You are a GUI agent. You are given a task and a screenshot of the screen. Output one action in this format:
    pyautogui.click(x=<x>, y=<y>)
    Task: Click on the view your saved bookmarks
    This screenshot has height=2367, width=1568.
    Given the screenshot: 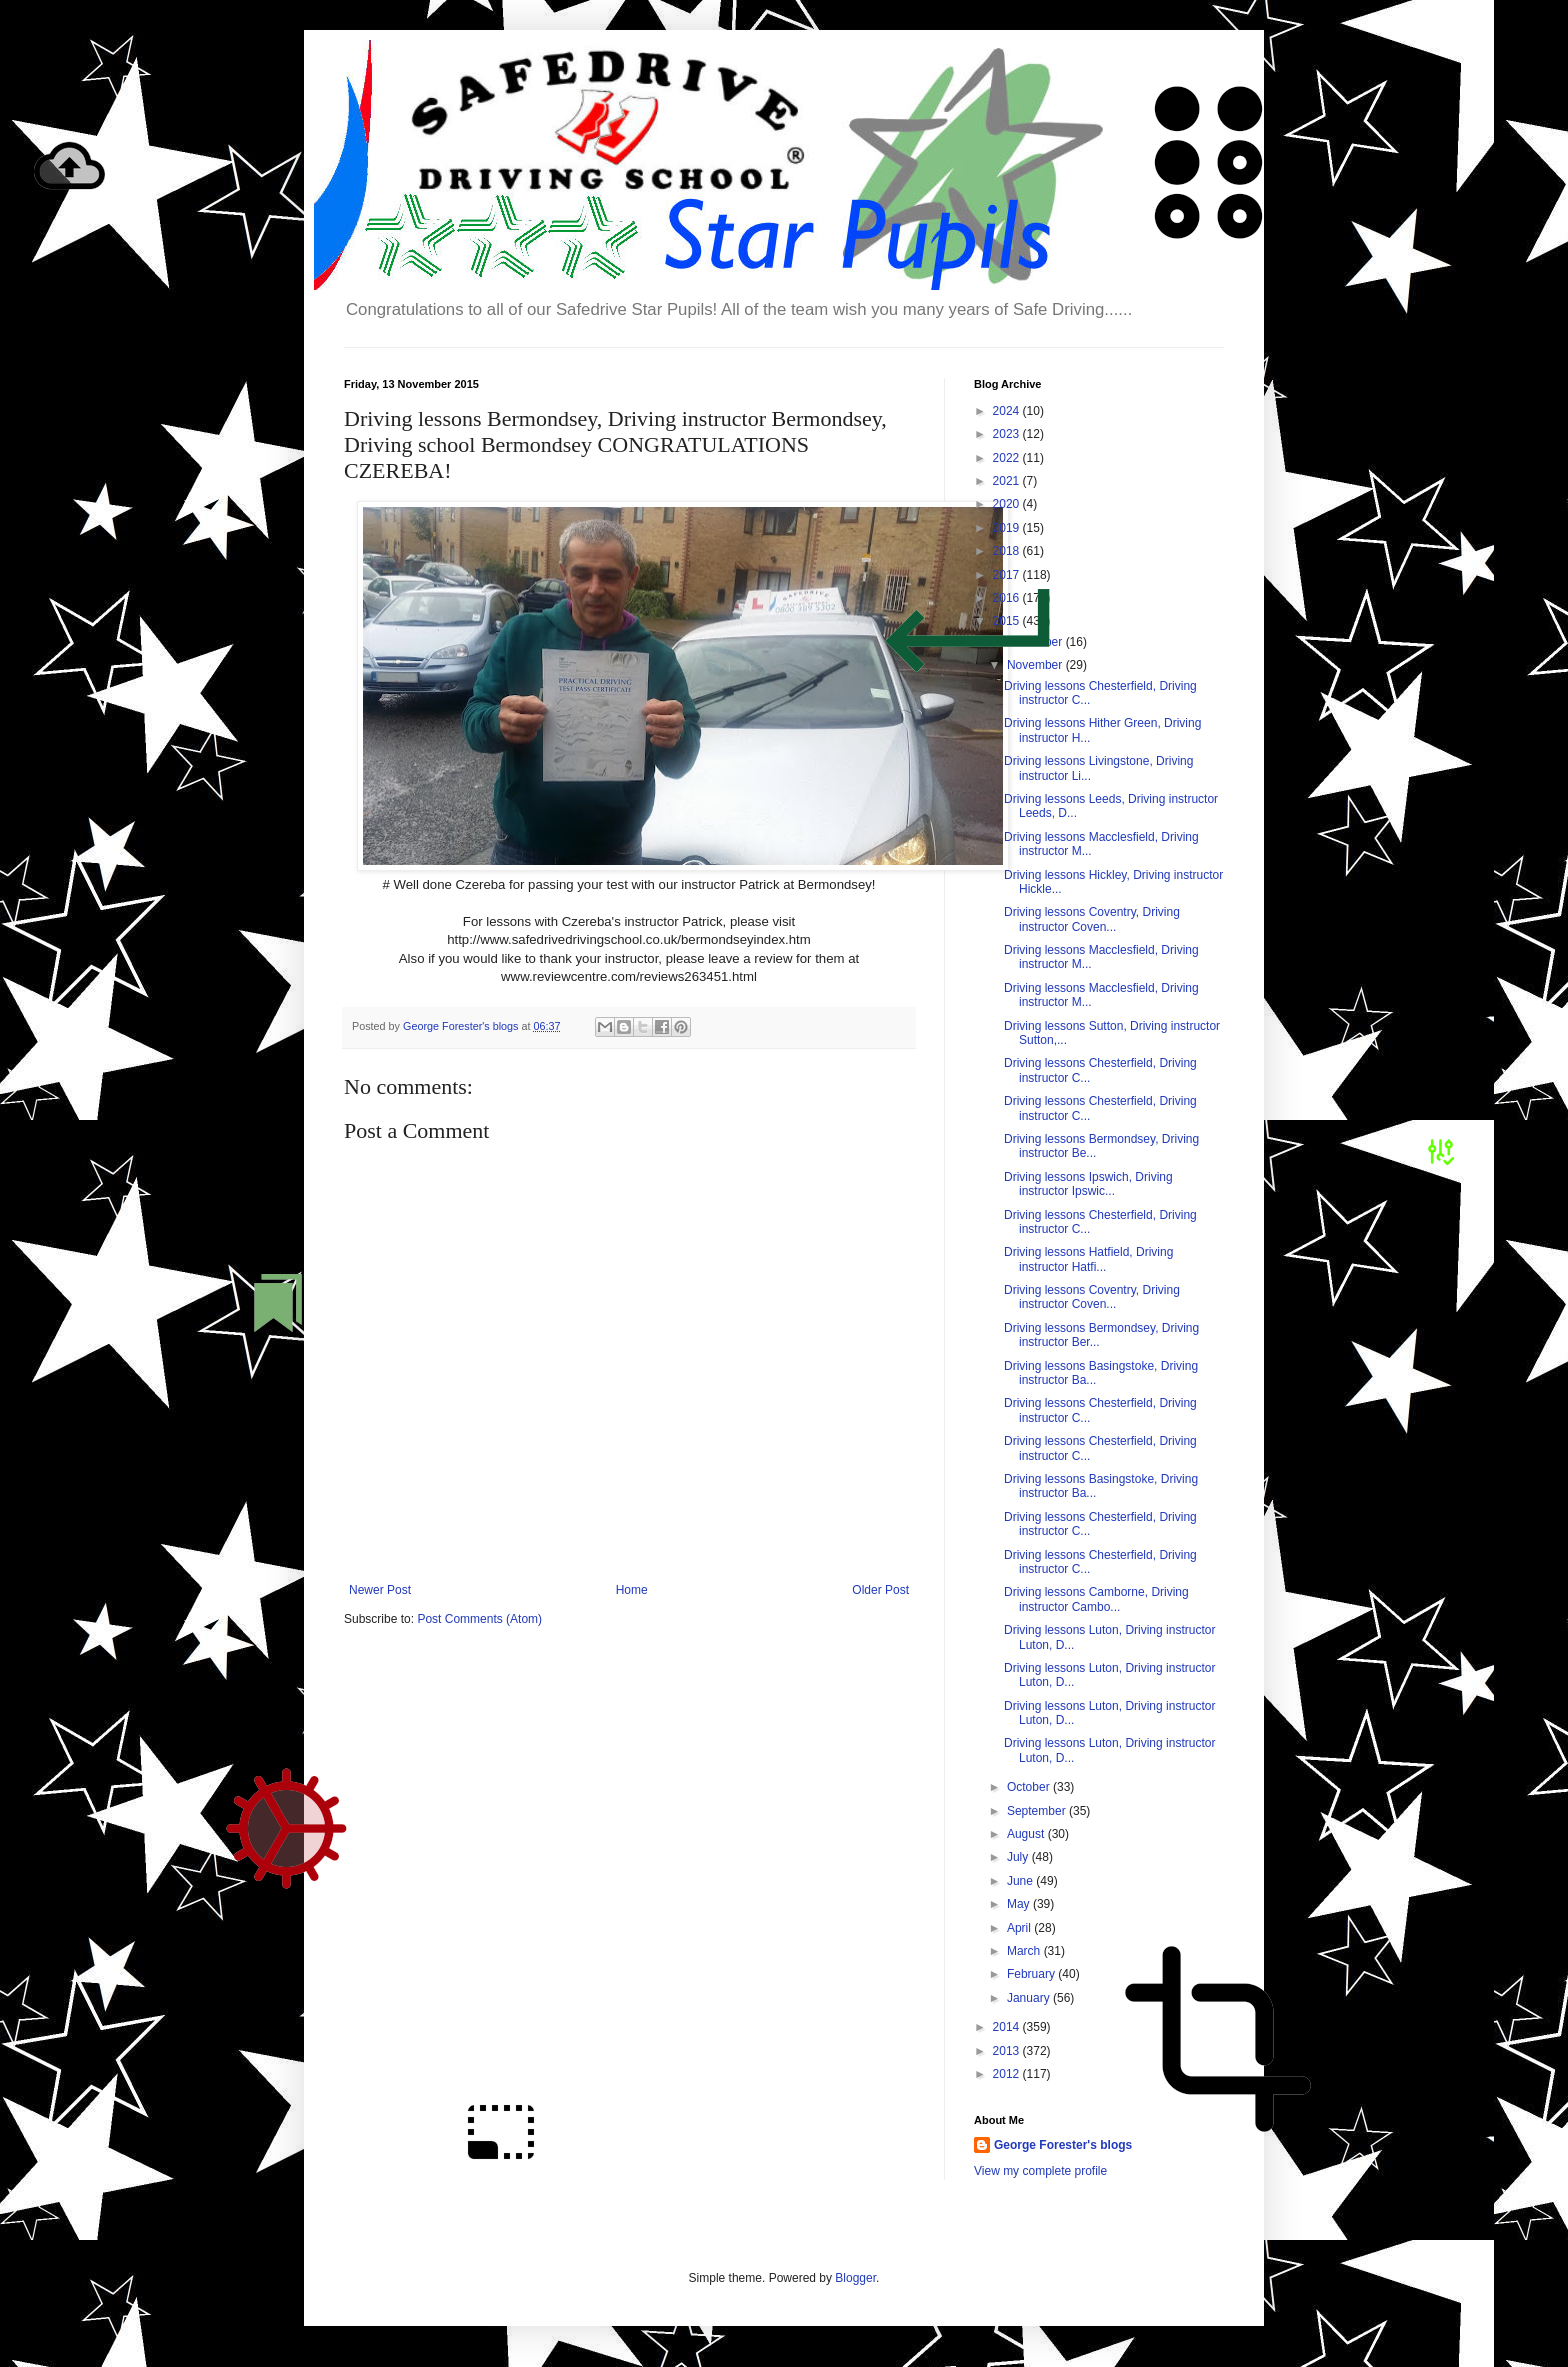 What is the action you would take?
    pyautogui.click(x=278, y=1303)
    